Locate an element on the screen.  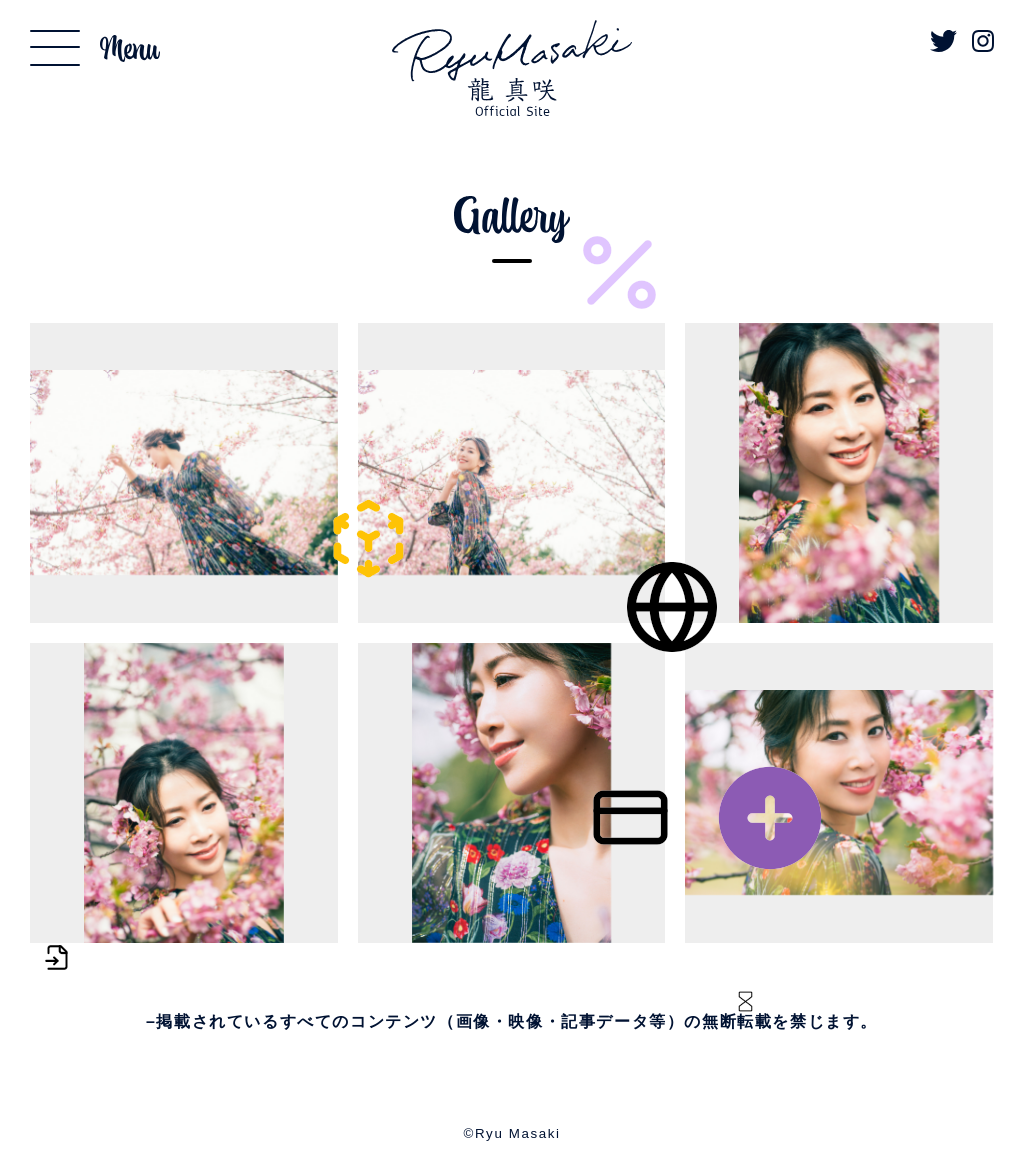
import a file into the application is located at coordinates (57, 957).